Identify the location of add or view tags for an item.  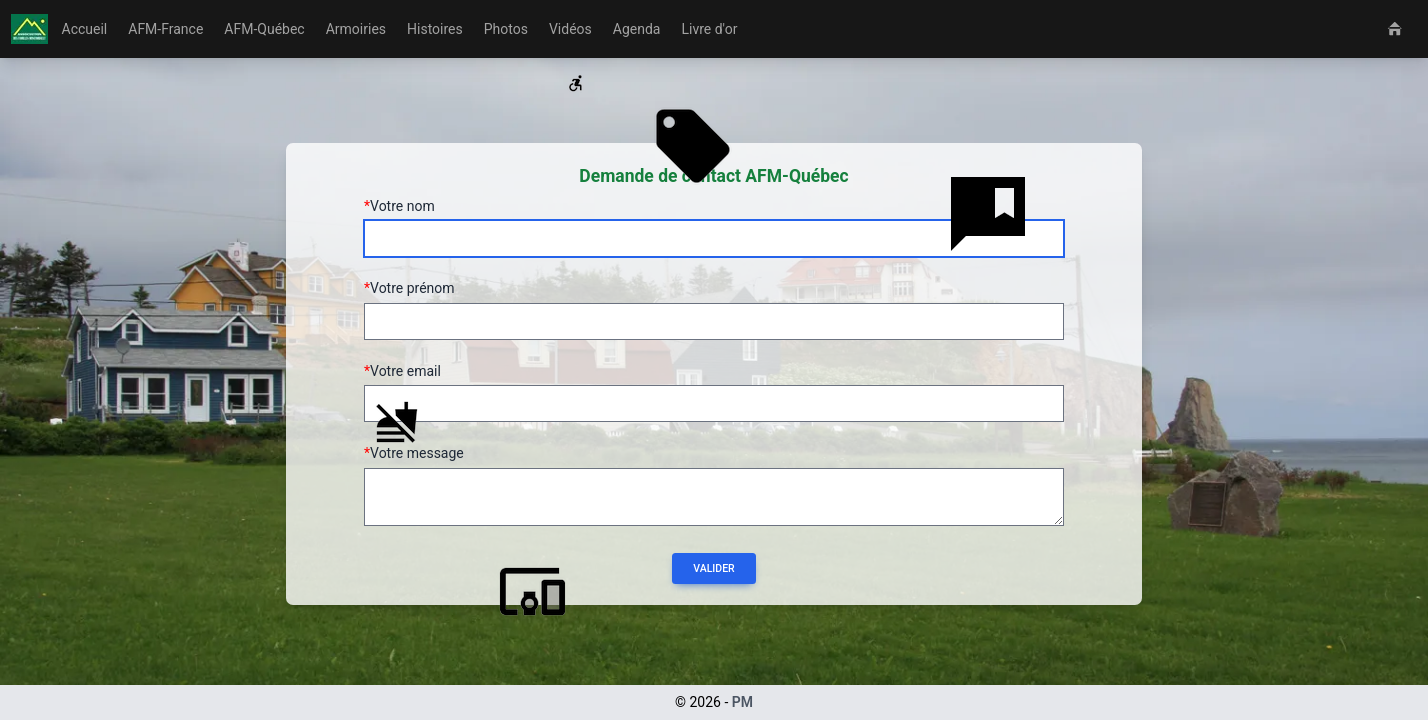
(693, 146).